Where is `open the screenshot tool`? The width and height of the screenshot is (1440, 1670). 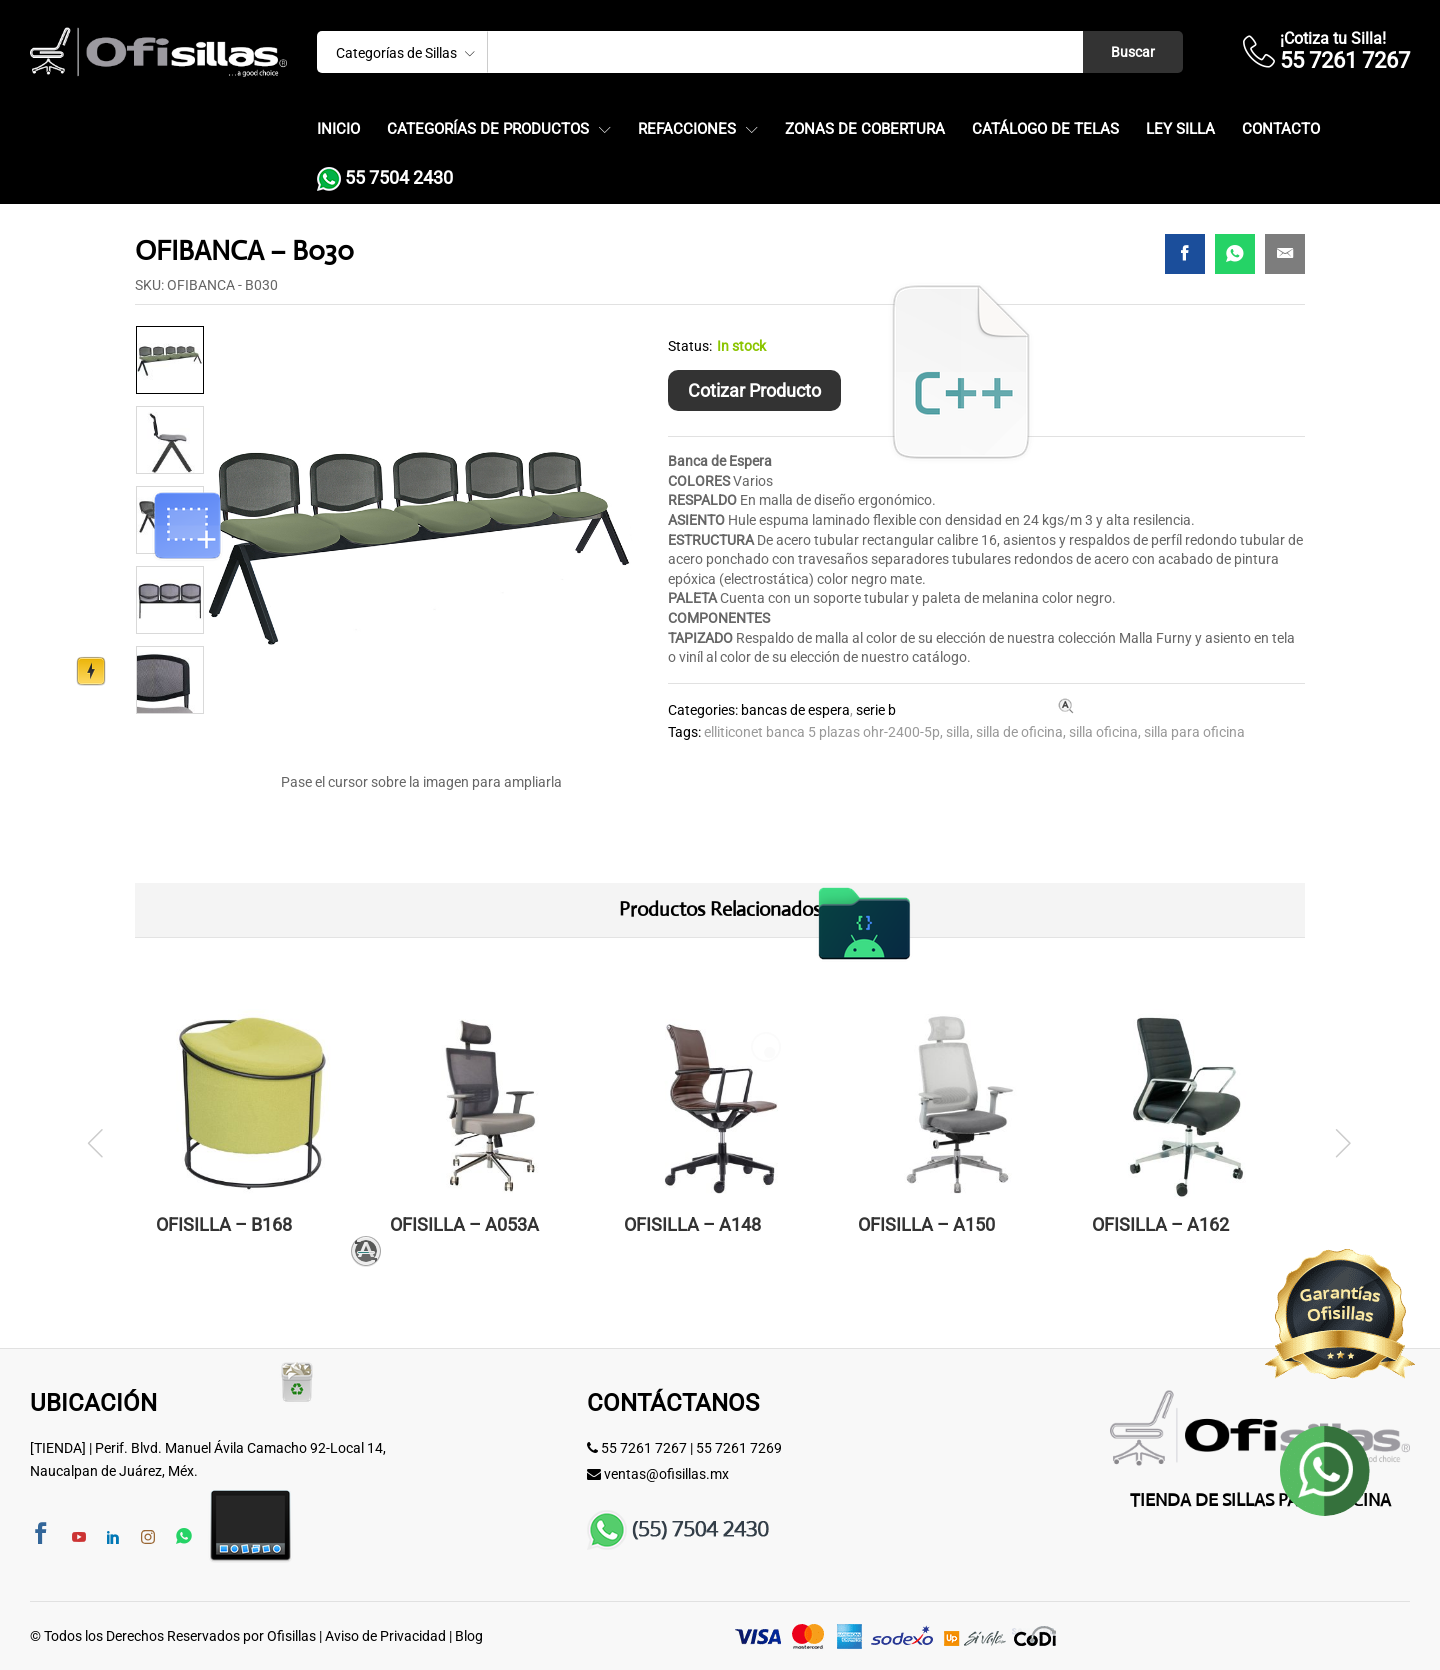
open the screenshot tool is located at coordinates (187, 525).